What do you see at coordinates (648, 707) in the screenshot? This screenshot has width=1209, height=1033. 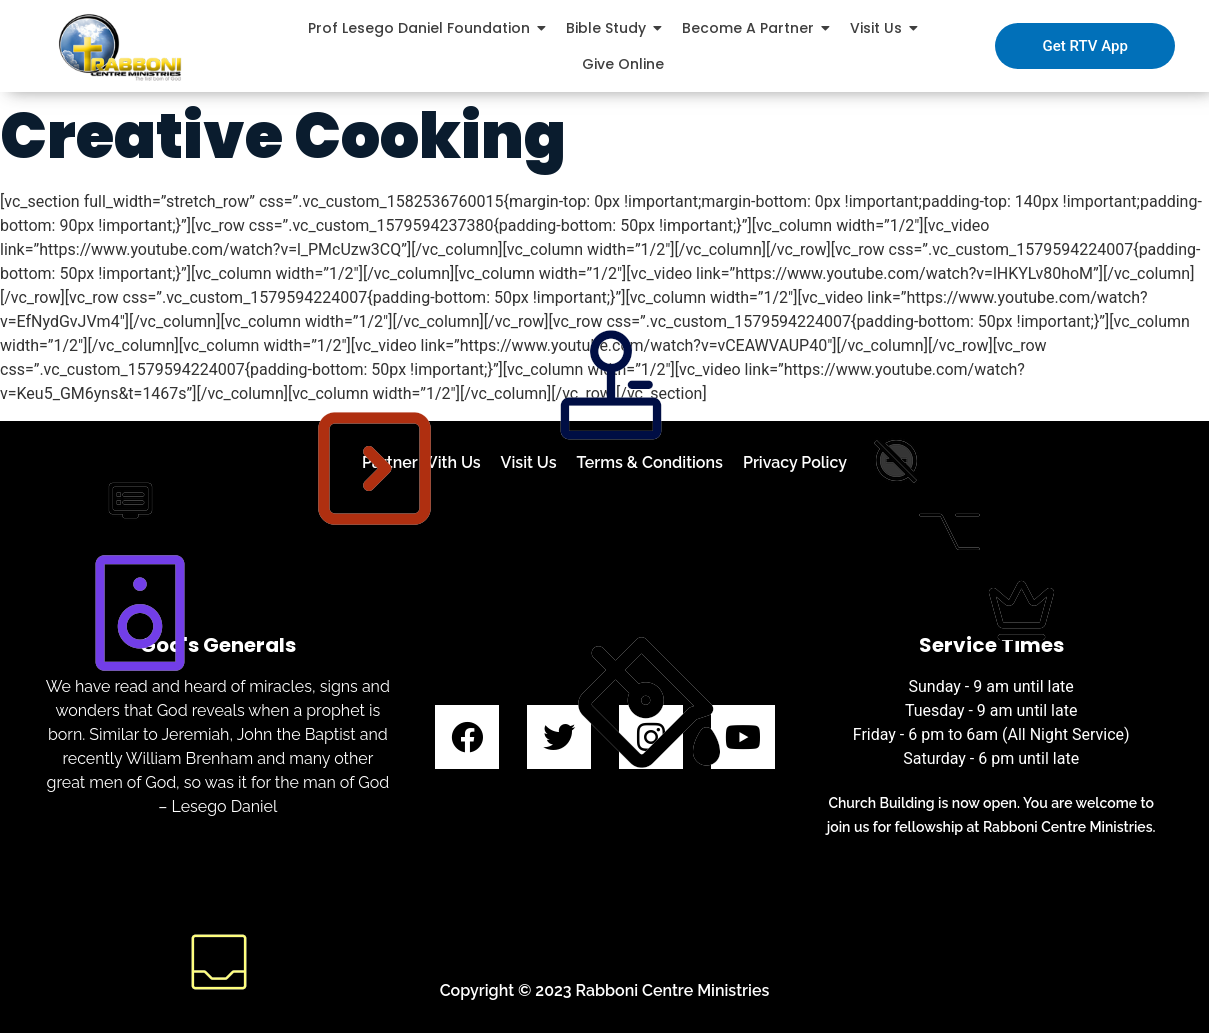 I see `fill area with selected color` at bounding box center [648, 707].